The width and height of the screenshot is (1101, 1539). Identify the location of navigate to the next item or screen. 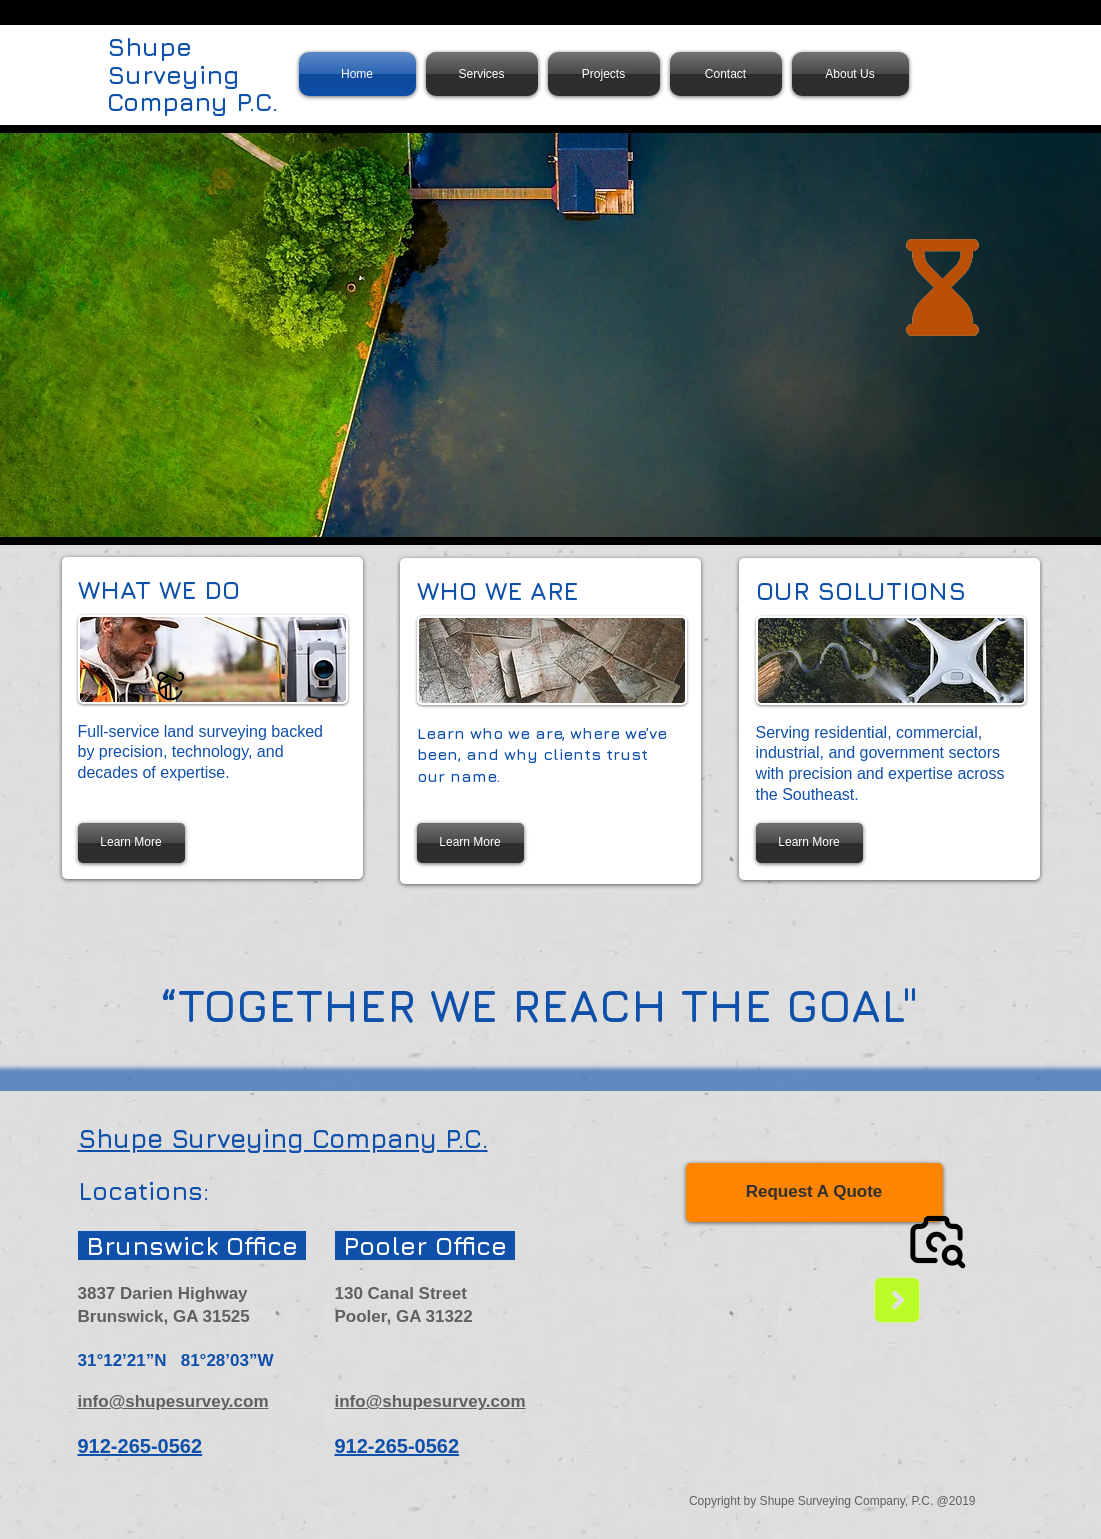
(897, 1300).